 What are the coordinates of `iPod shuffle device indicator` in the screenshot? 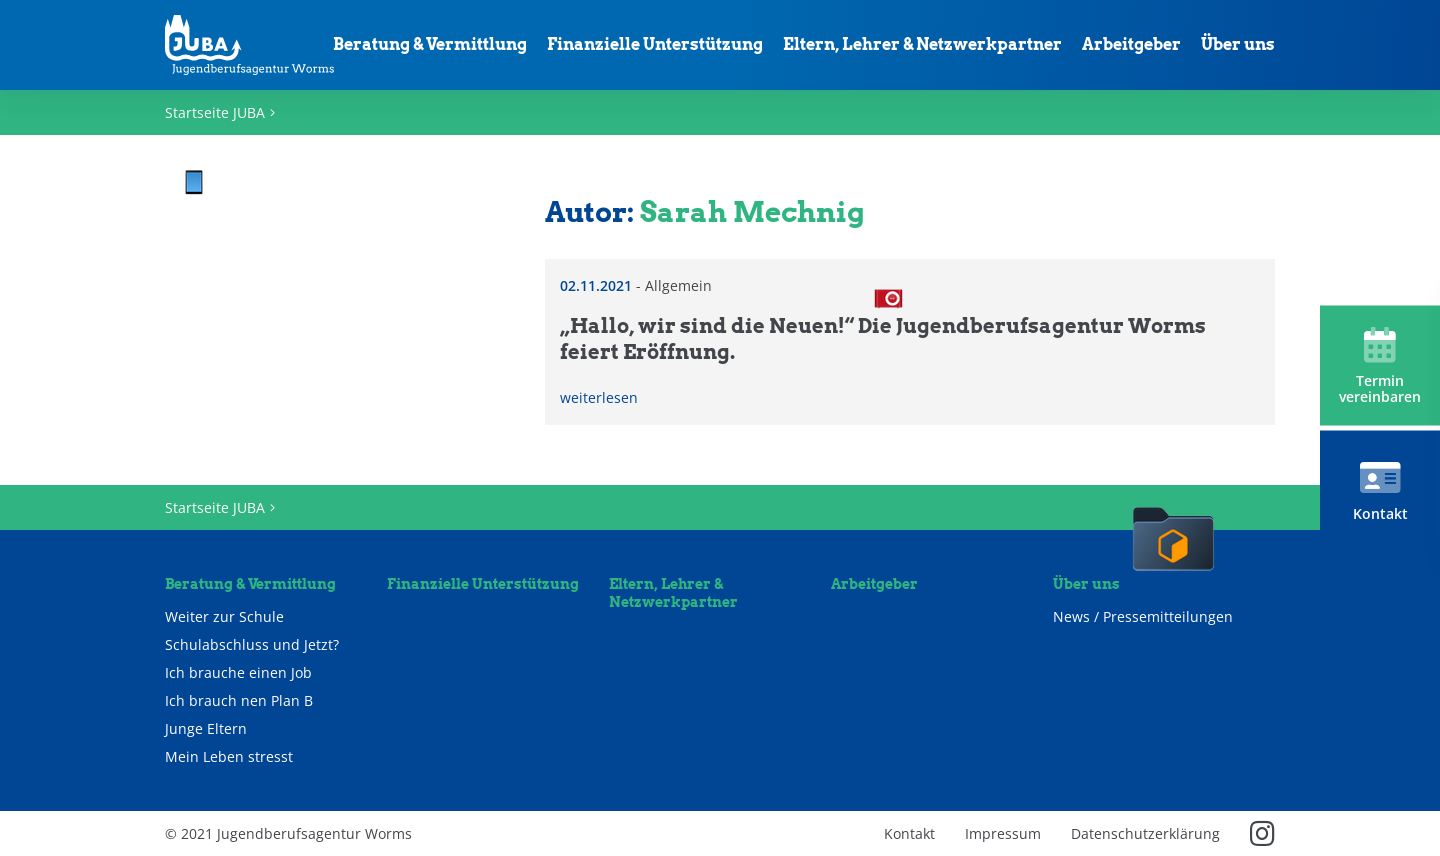 It's located at (888, 293).